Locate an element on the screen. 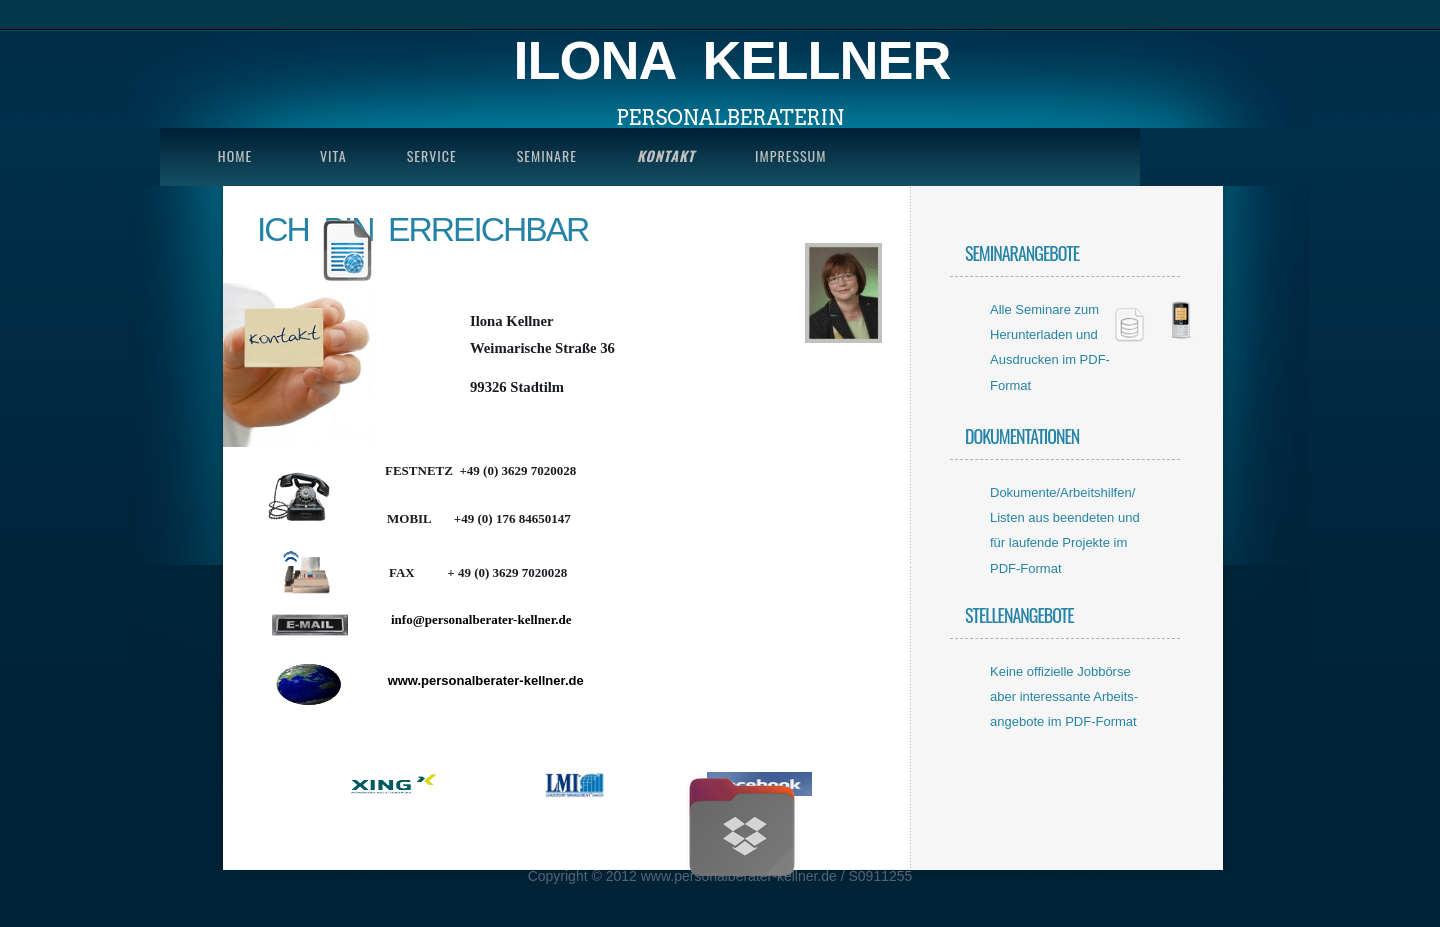  sqlite3 database file is located at coordinates (1129, 324).